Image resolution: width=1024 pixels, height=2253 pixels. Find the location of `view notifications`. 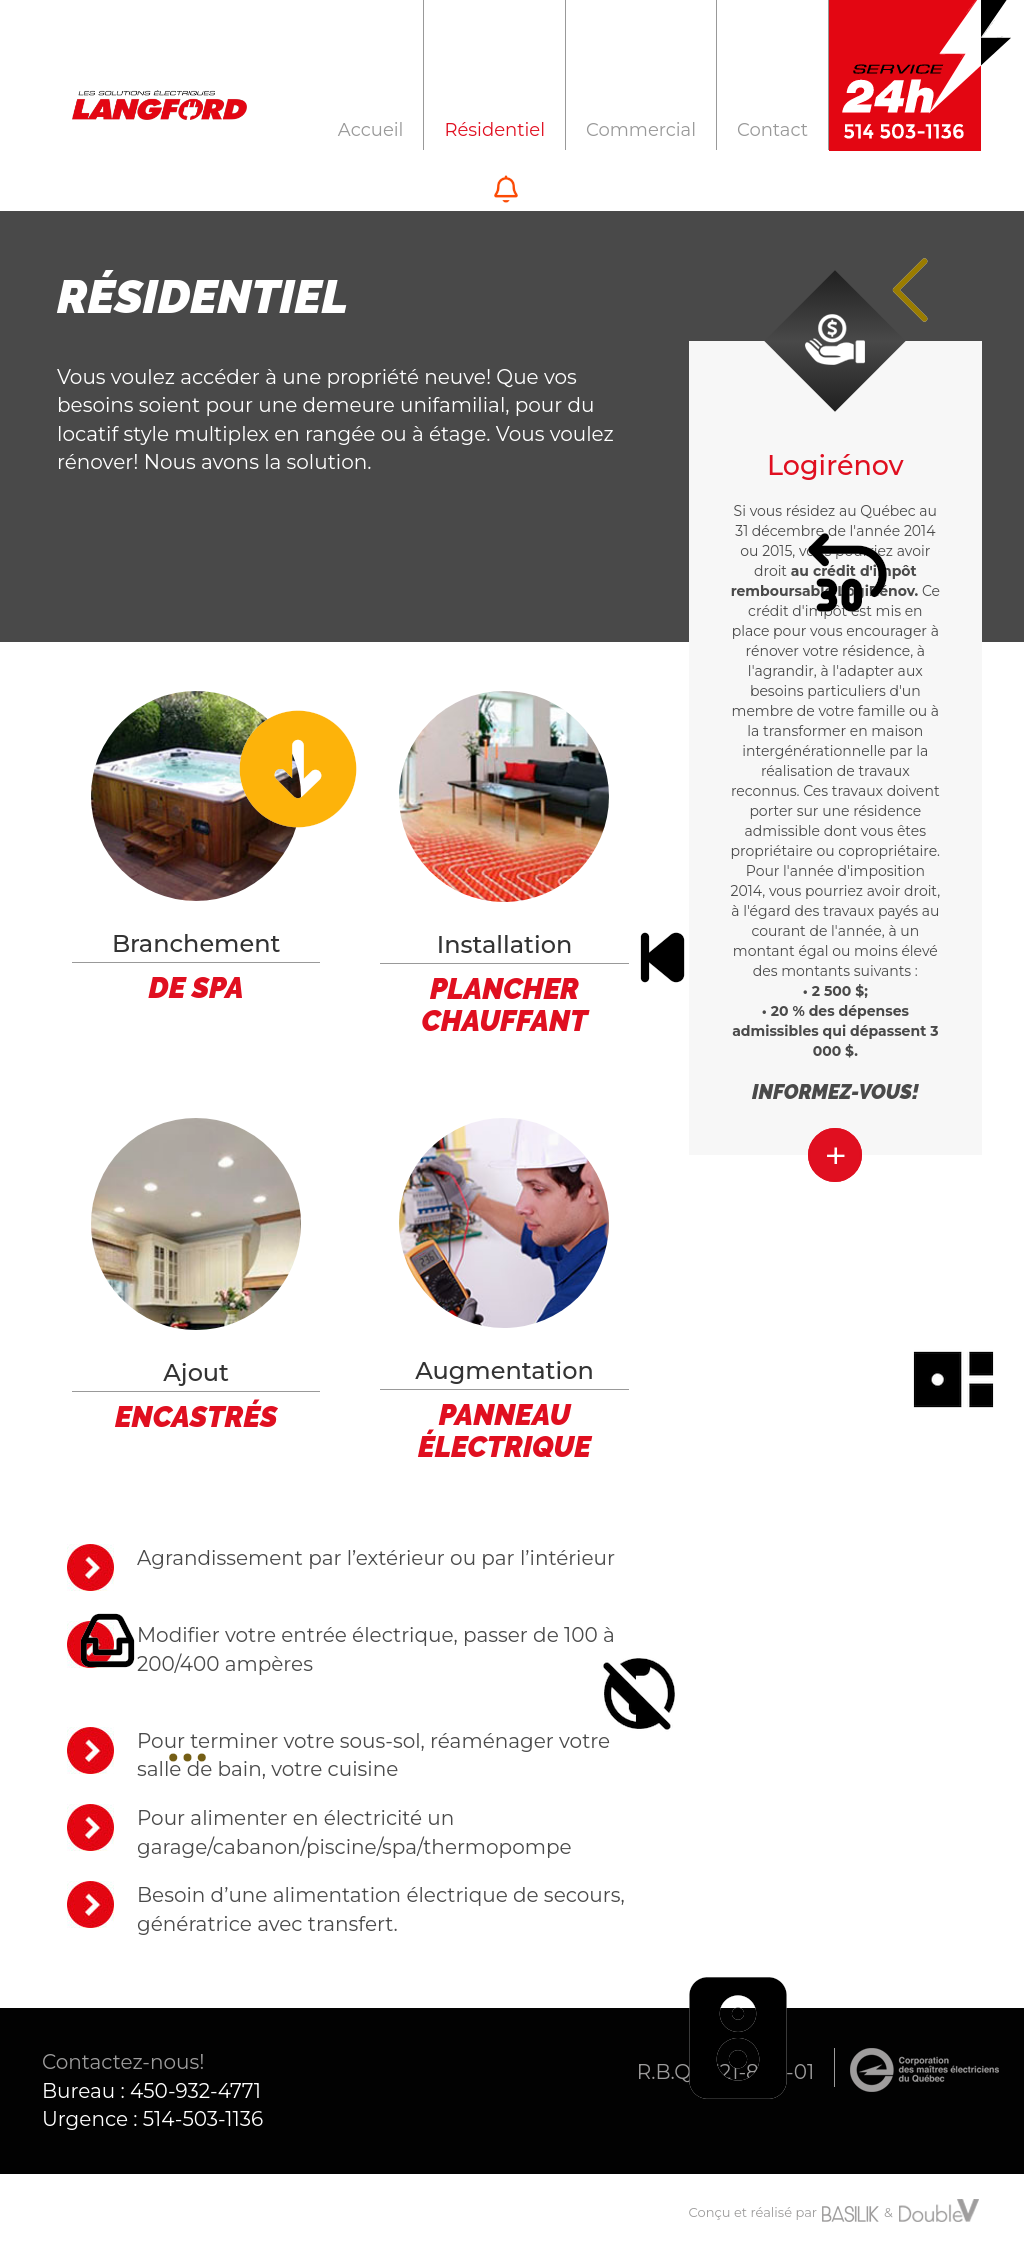

view notifications is located at coordinates (506, 189).